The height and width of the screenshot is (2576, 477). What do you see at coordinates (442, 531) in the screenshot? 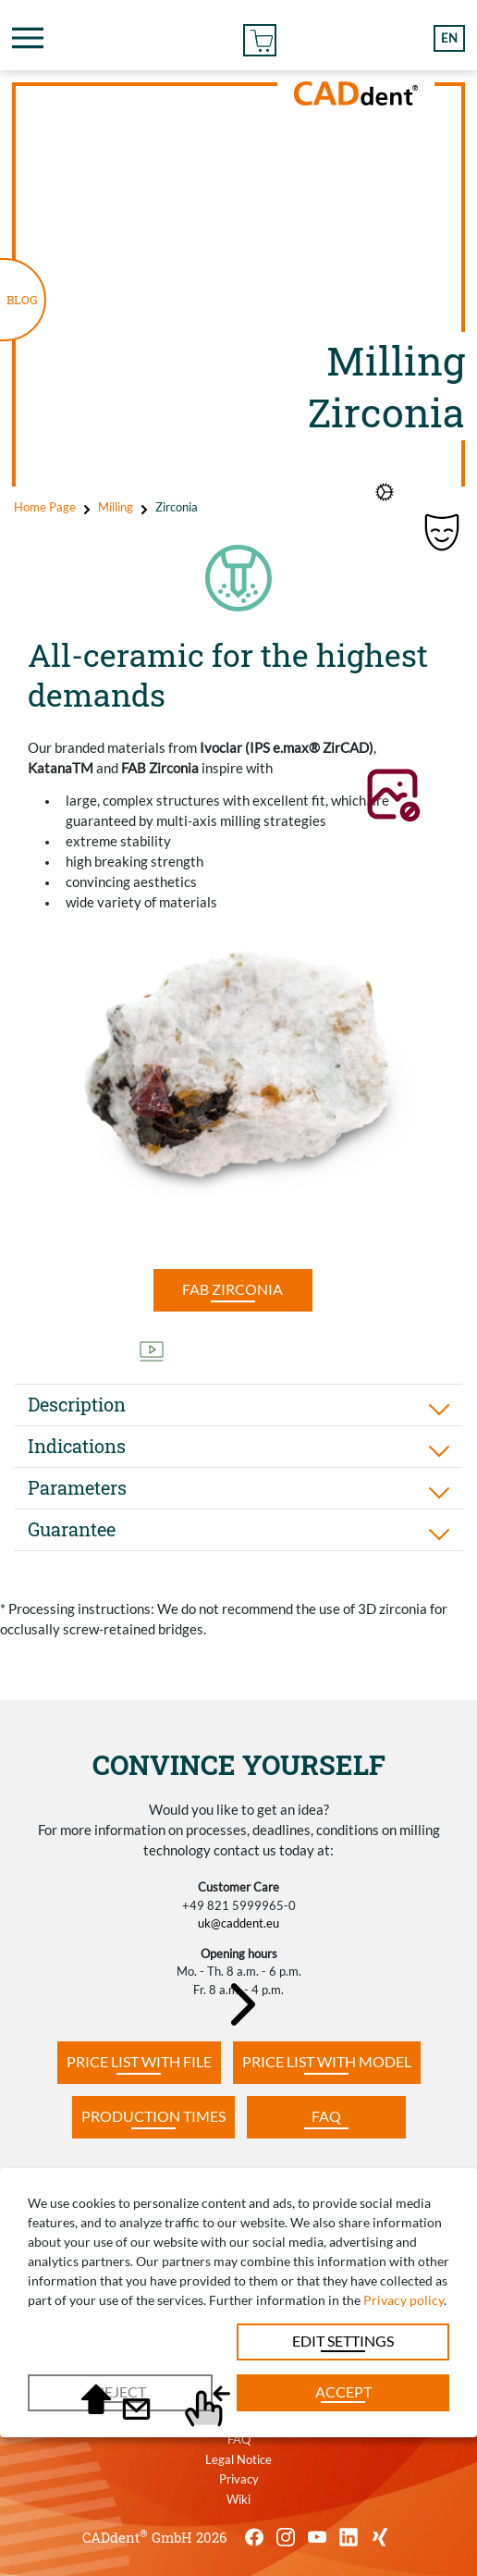
I see `access theater or entertainment mode` at bounding box center [442, 531].